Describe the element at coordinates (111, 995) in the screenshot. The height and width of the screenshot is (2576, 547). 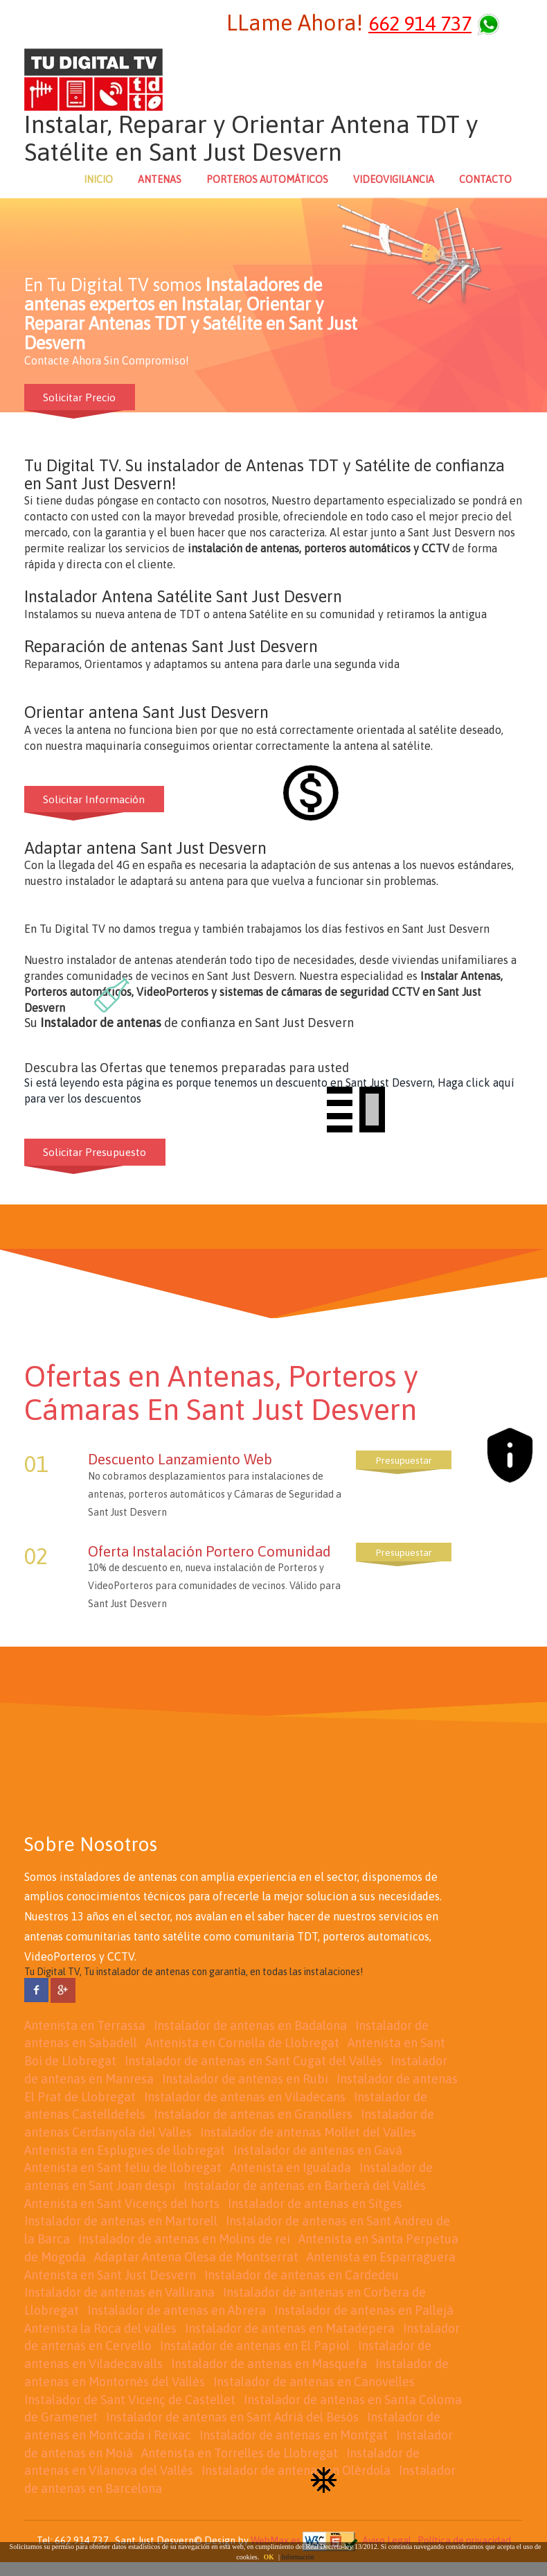
I see `browse bars or breweries nearby` at that location.